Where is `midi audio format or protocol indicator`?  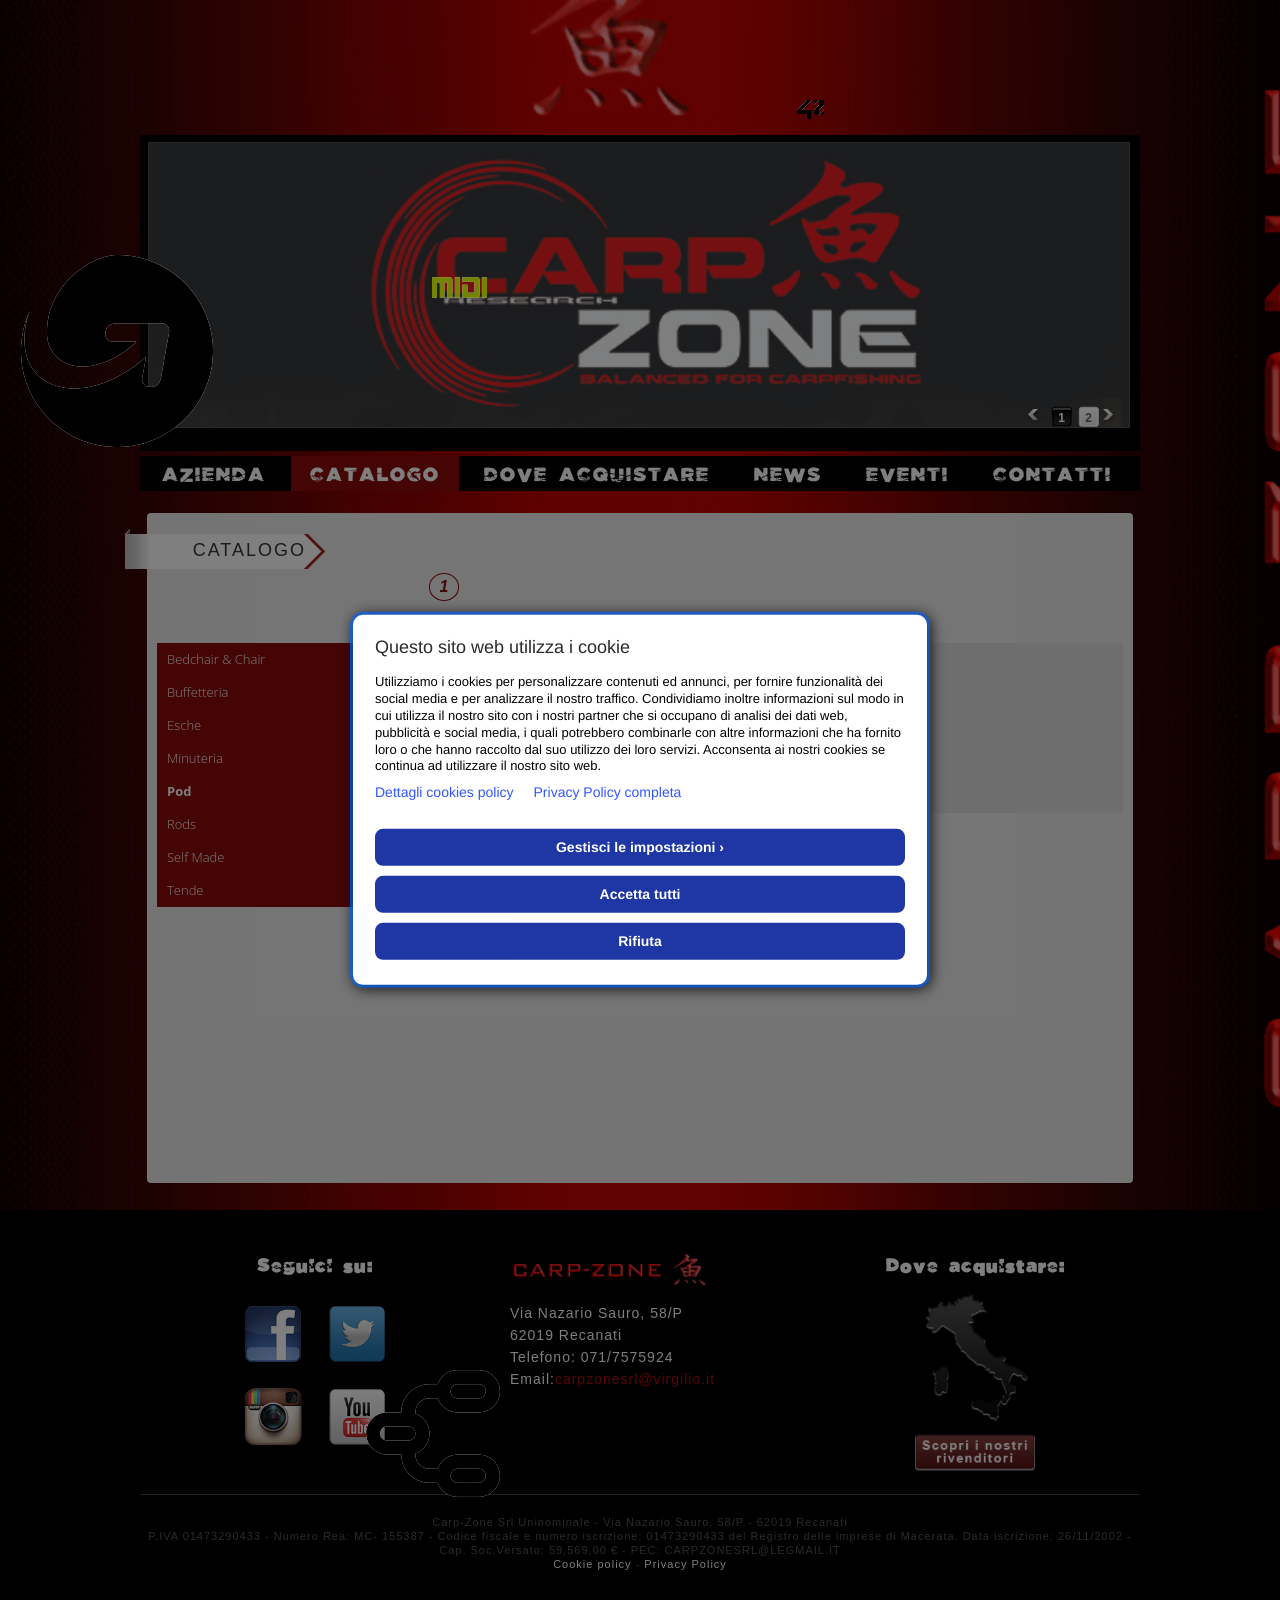 midi audio format or protocol indicator is located at coordinates (459, 287).